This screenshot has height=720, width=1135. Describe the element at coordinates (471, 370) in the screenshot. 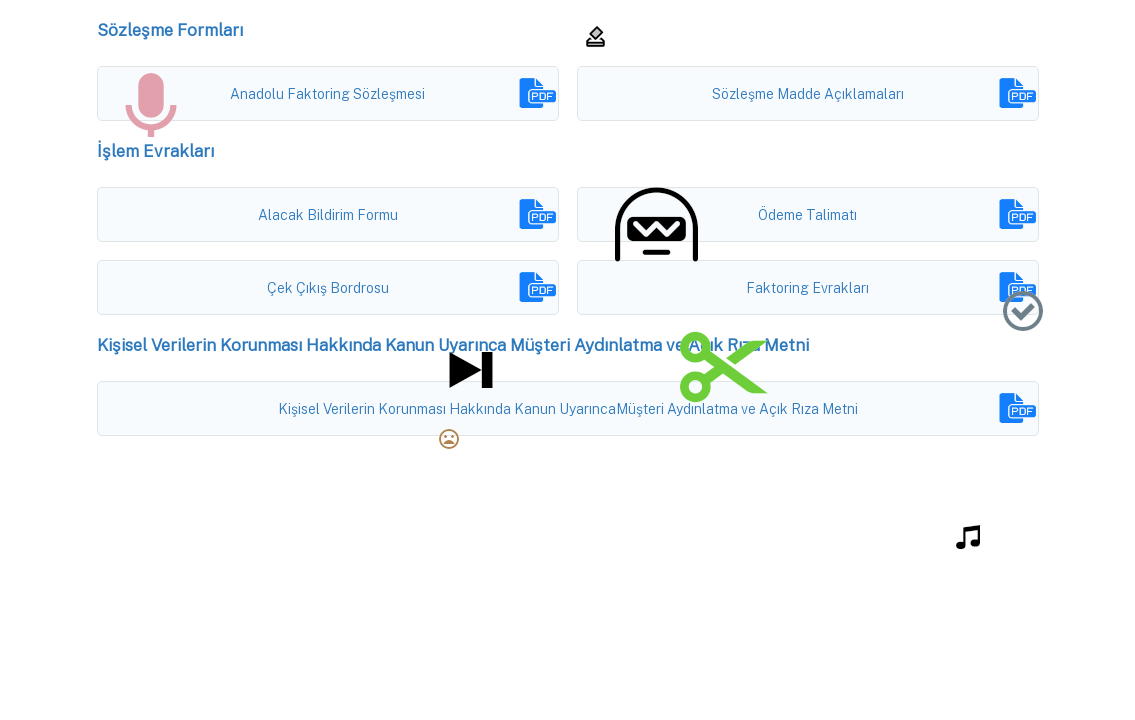

I see `skip to next track` at that location.